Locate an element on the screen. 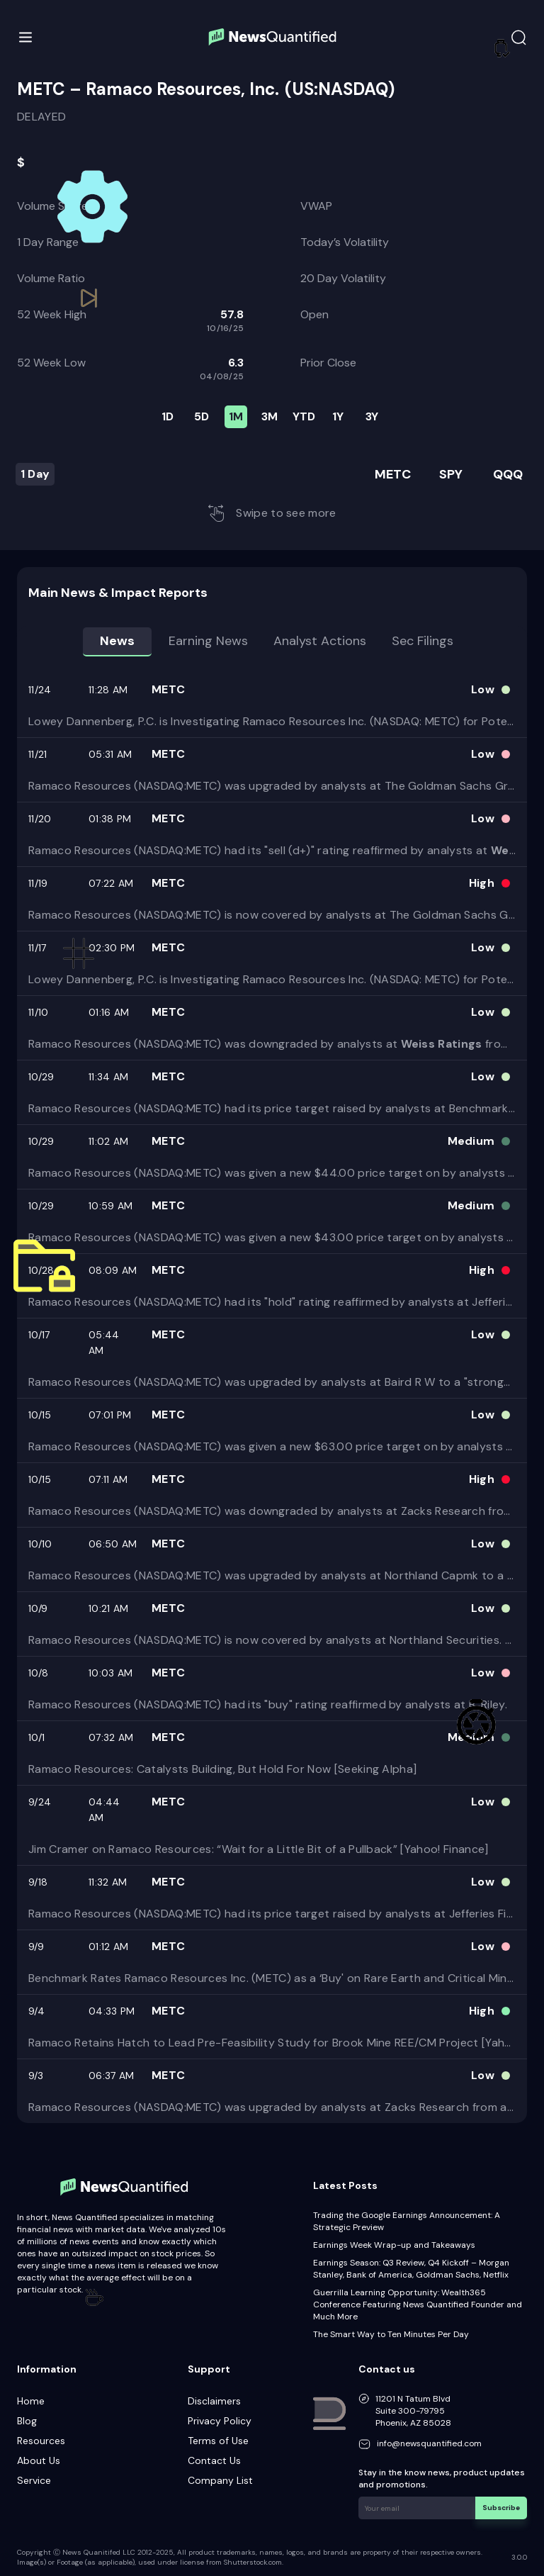 The height and width of the screenshot is (2576, 544). adjust camera shutter speed settings is located at coordinates (476, 1723).